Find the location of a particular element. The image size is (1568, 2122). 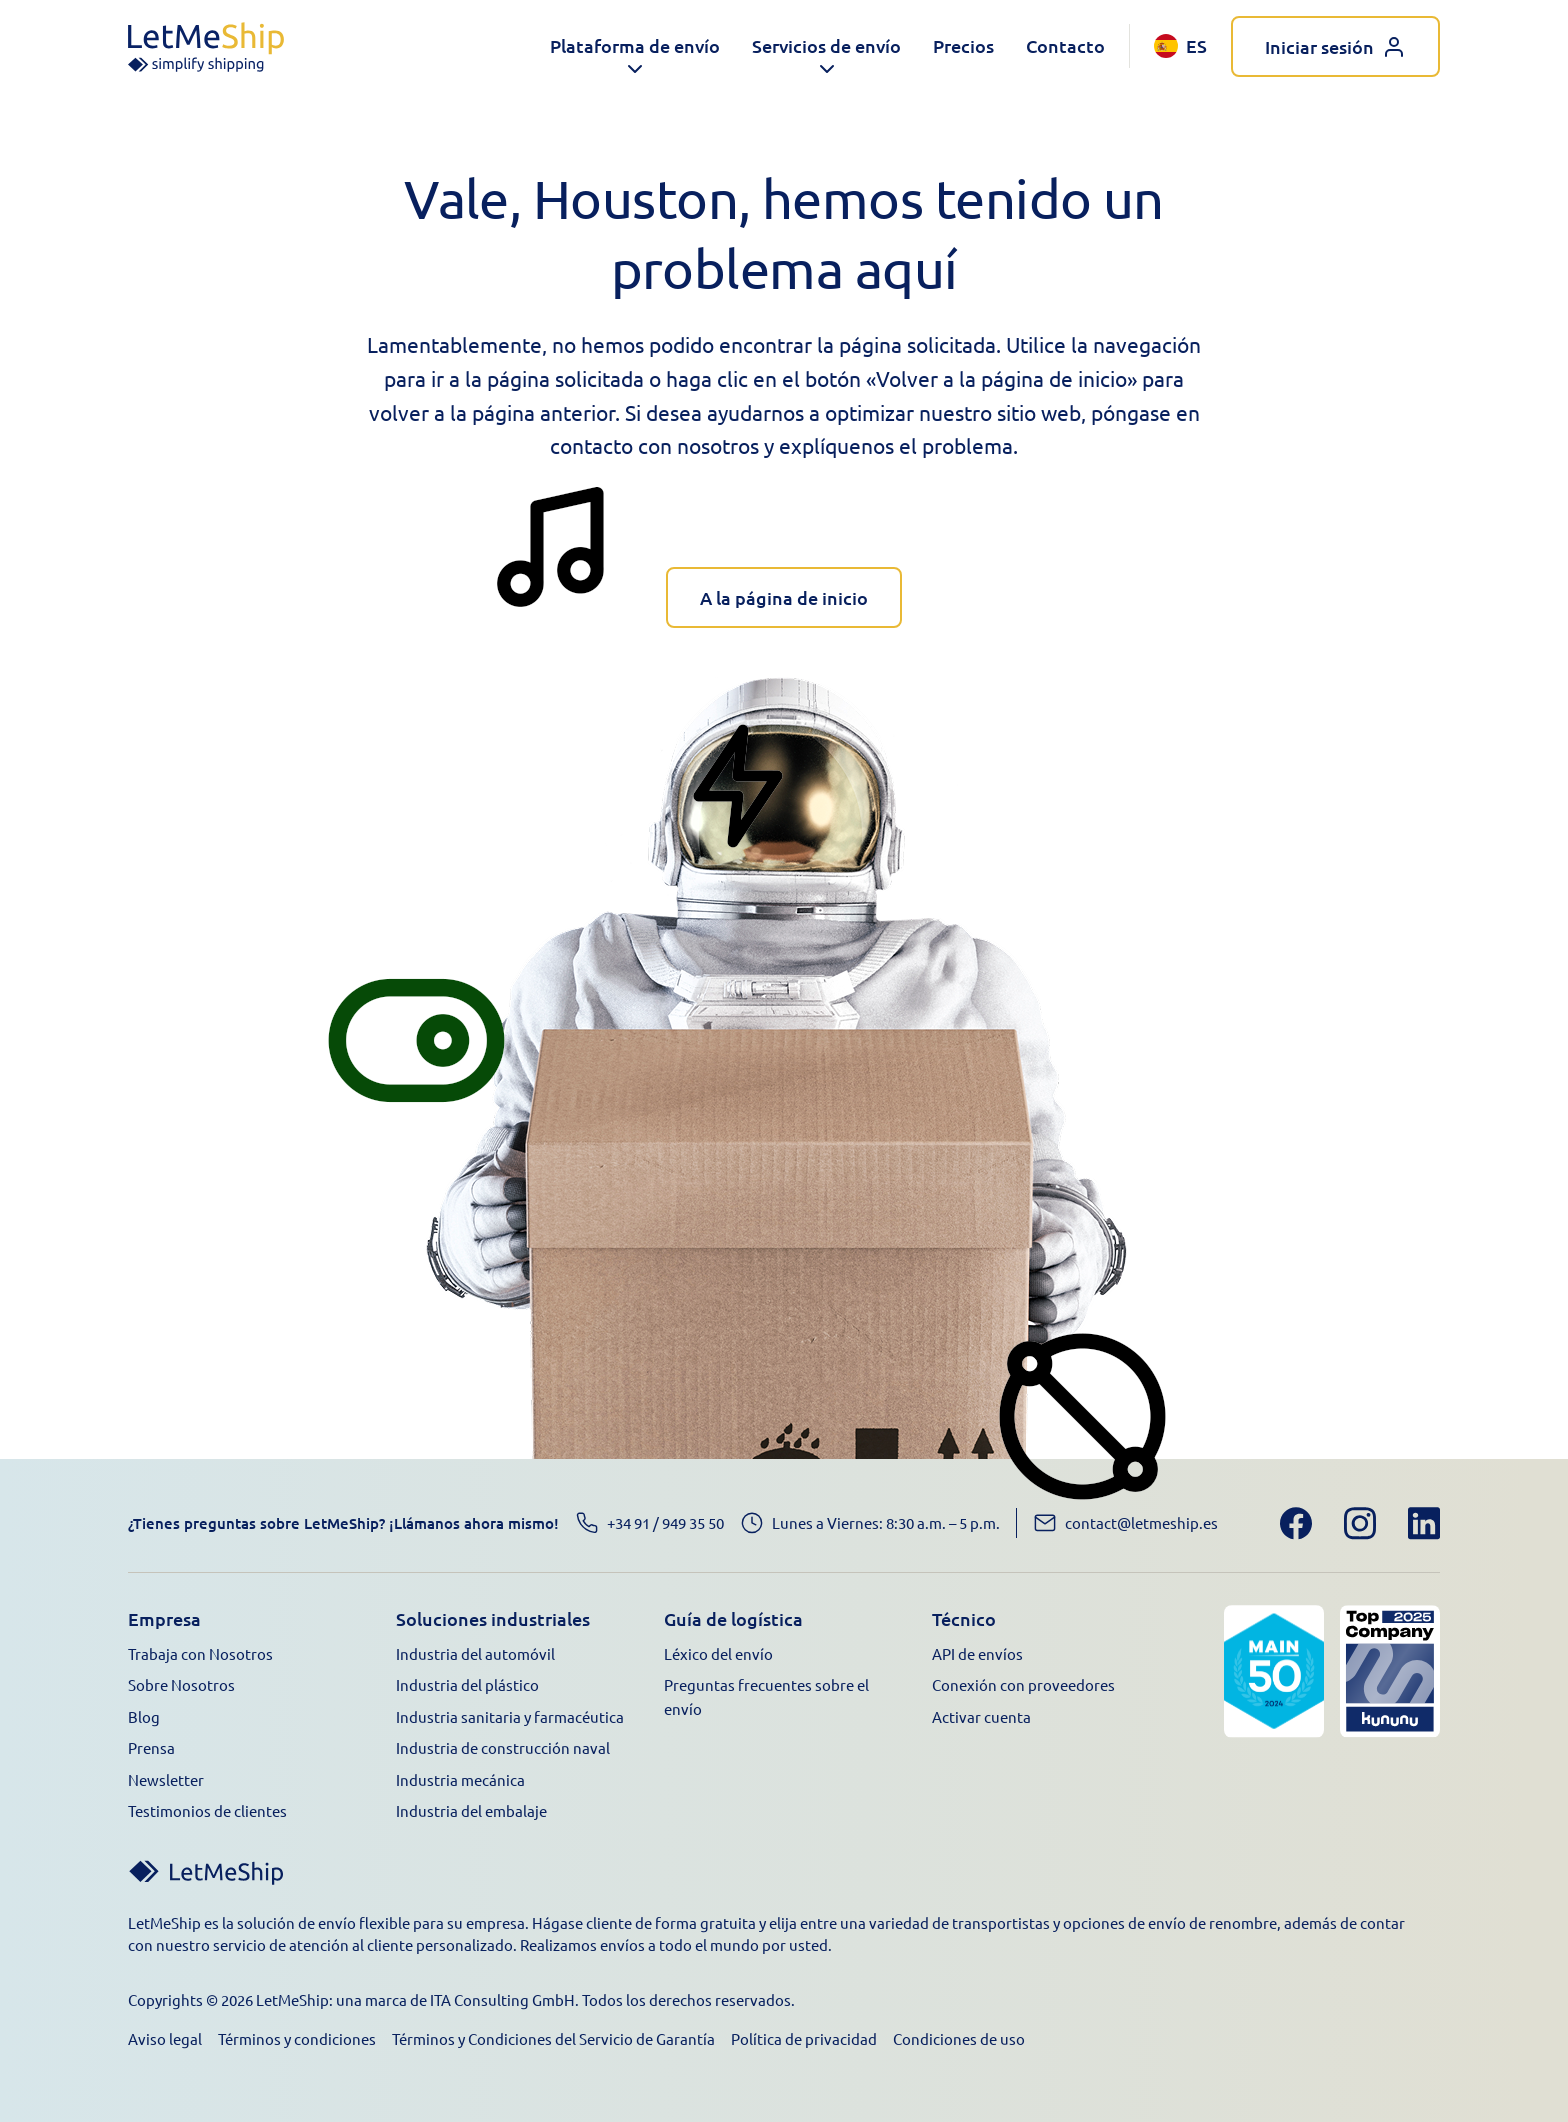

toggle switch in the on position is located at coordinates (416, 1040).